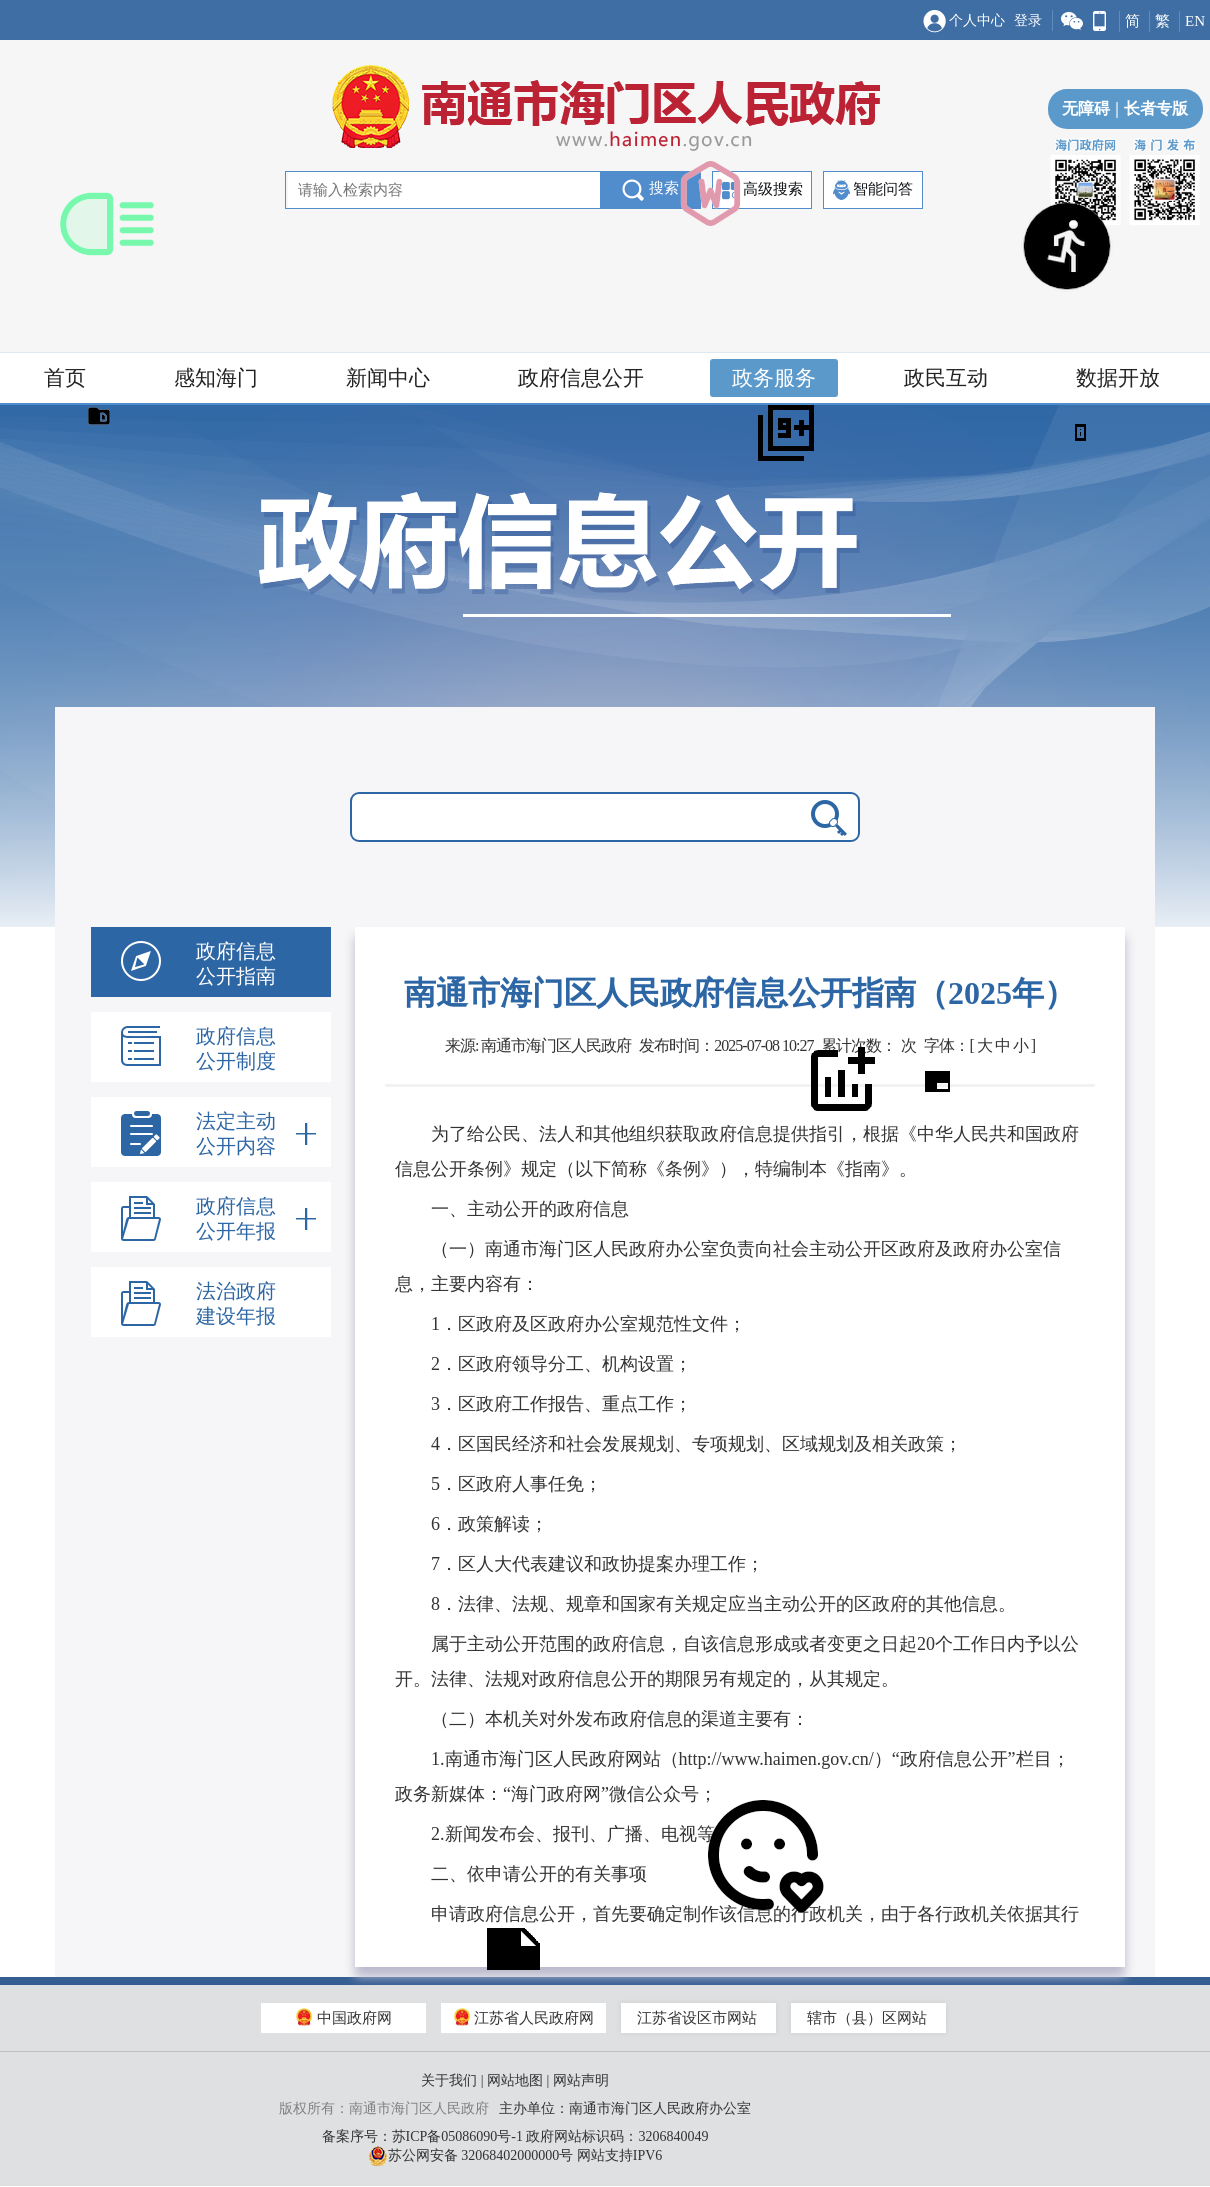 This screenshot has width=1210, height=2187. What do you see at coordinates (1080, 432) in the screenshot?
I see `view device information` at bounding box center [1080, 432].